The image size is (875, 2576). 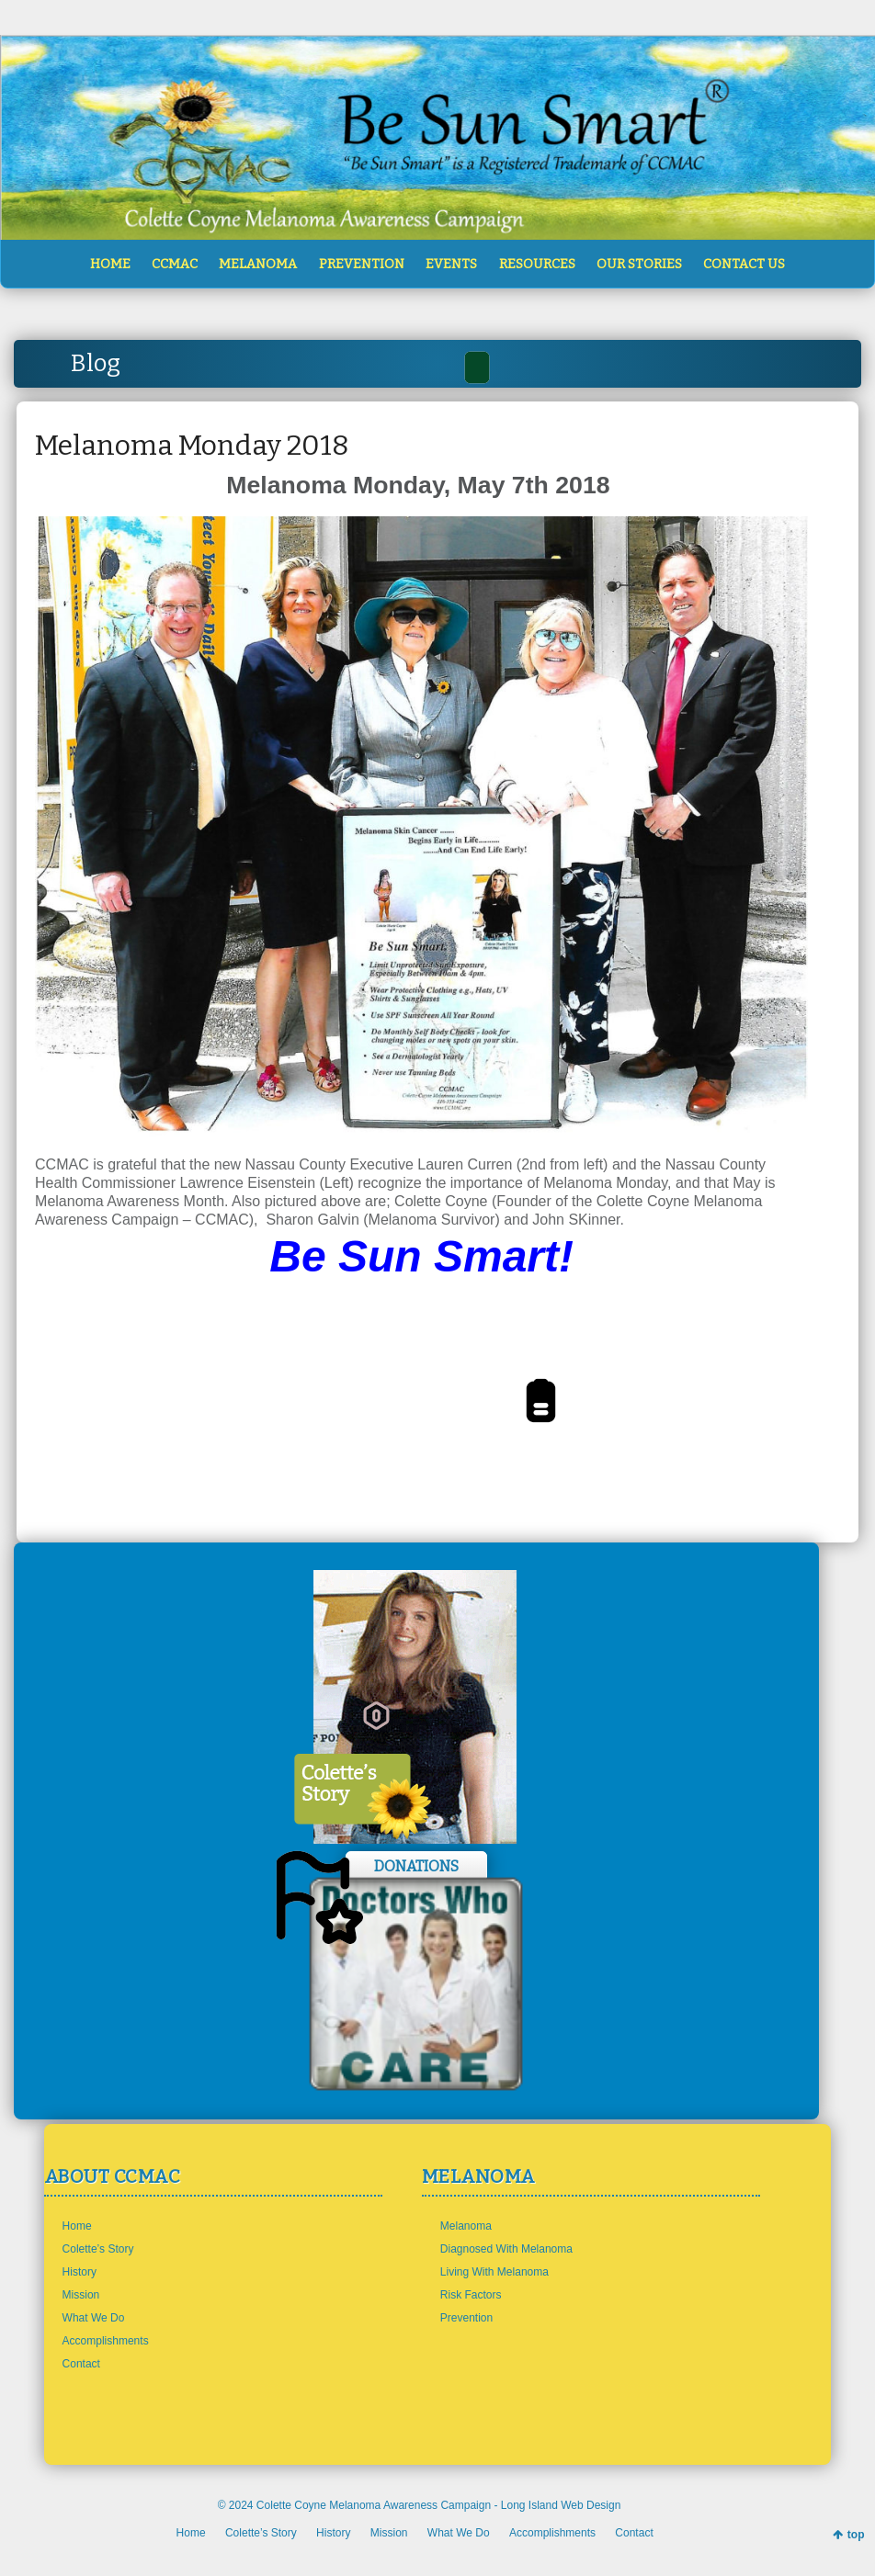 I want to click on mark as featured or important, so click(x=312, y=1893).